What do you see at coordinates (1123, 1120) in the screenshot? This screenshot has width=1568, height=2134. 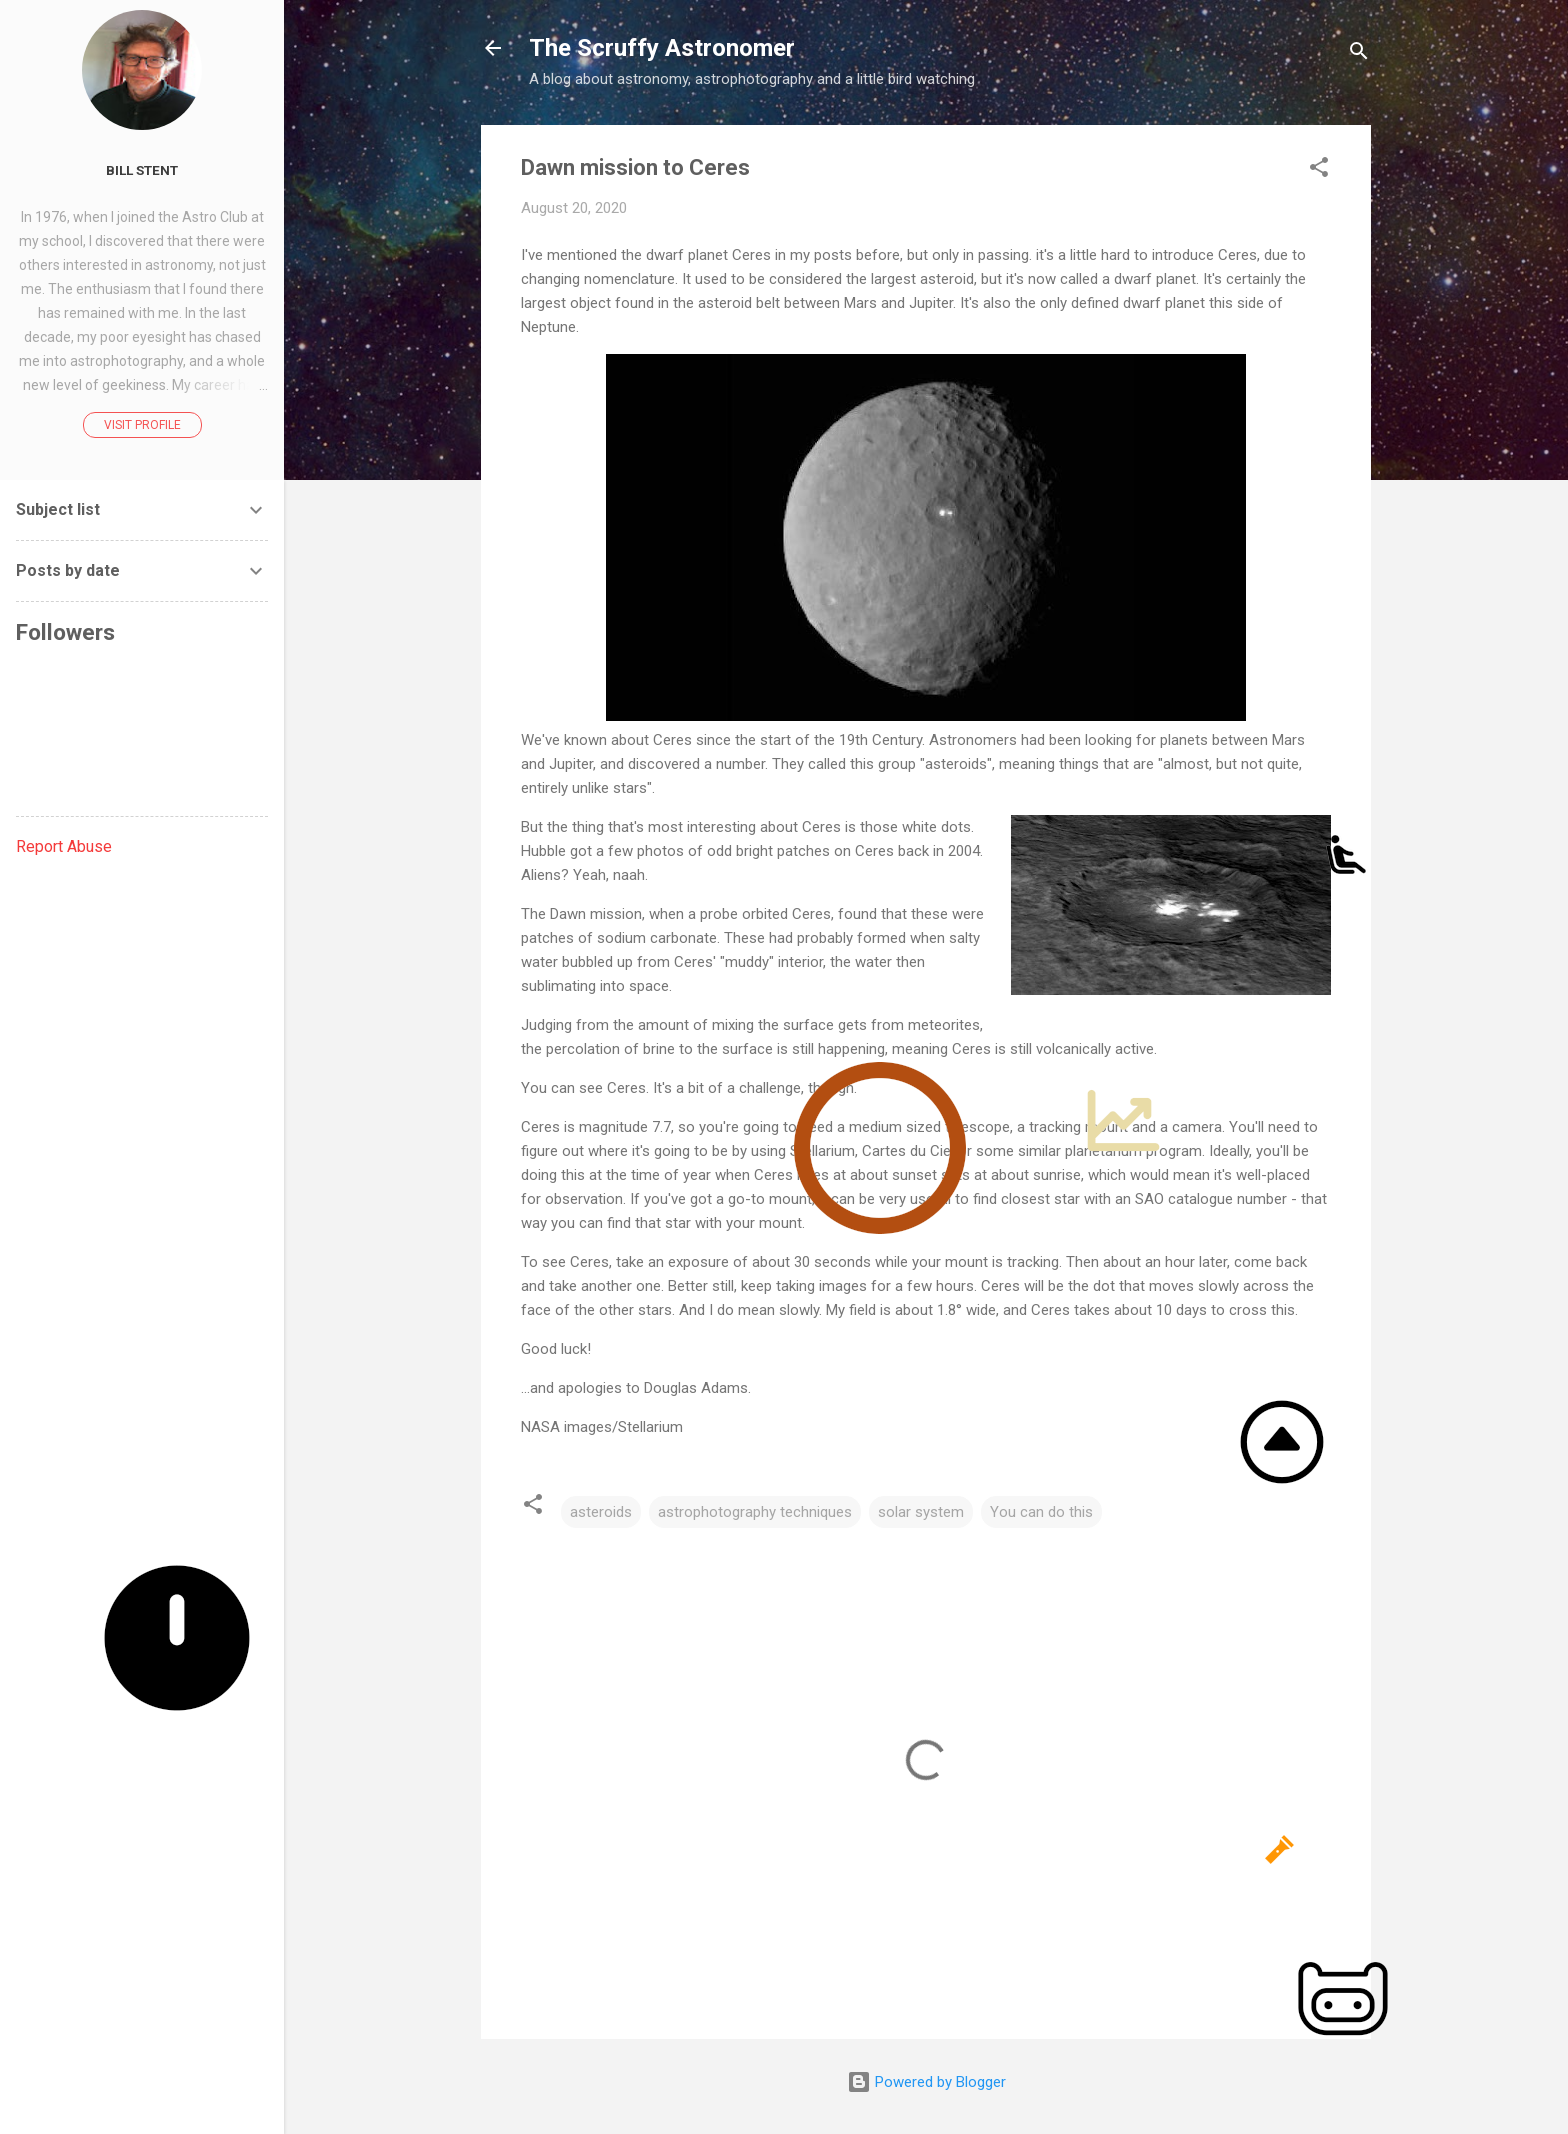 I see `view analytics or performance metrics` at bounding box center [1123, 1120].